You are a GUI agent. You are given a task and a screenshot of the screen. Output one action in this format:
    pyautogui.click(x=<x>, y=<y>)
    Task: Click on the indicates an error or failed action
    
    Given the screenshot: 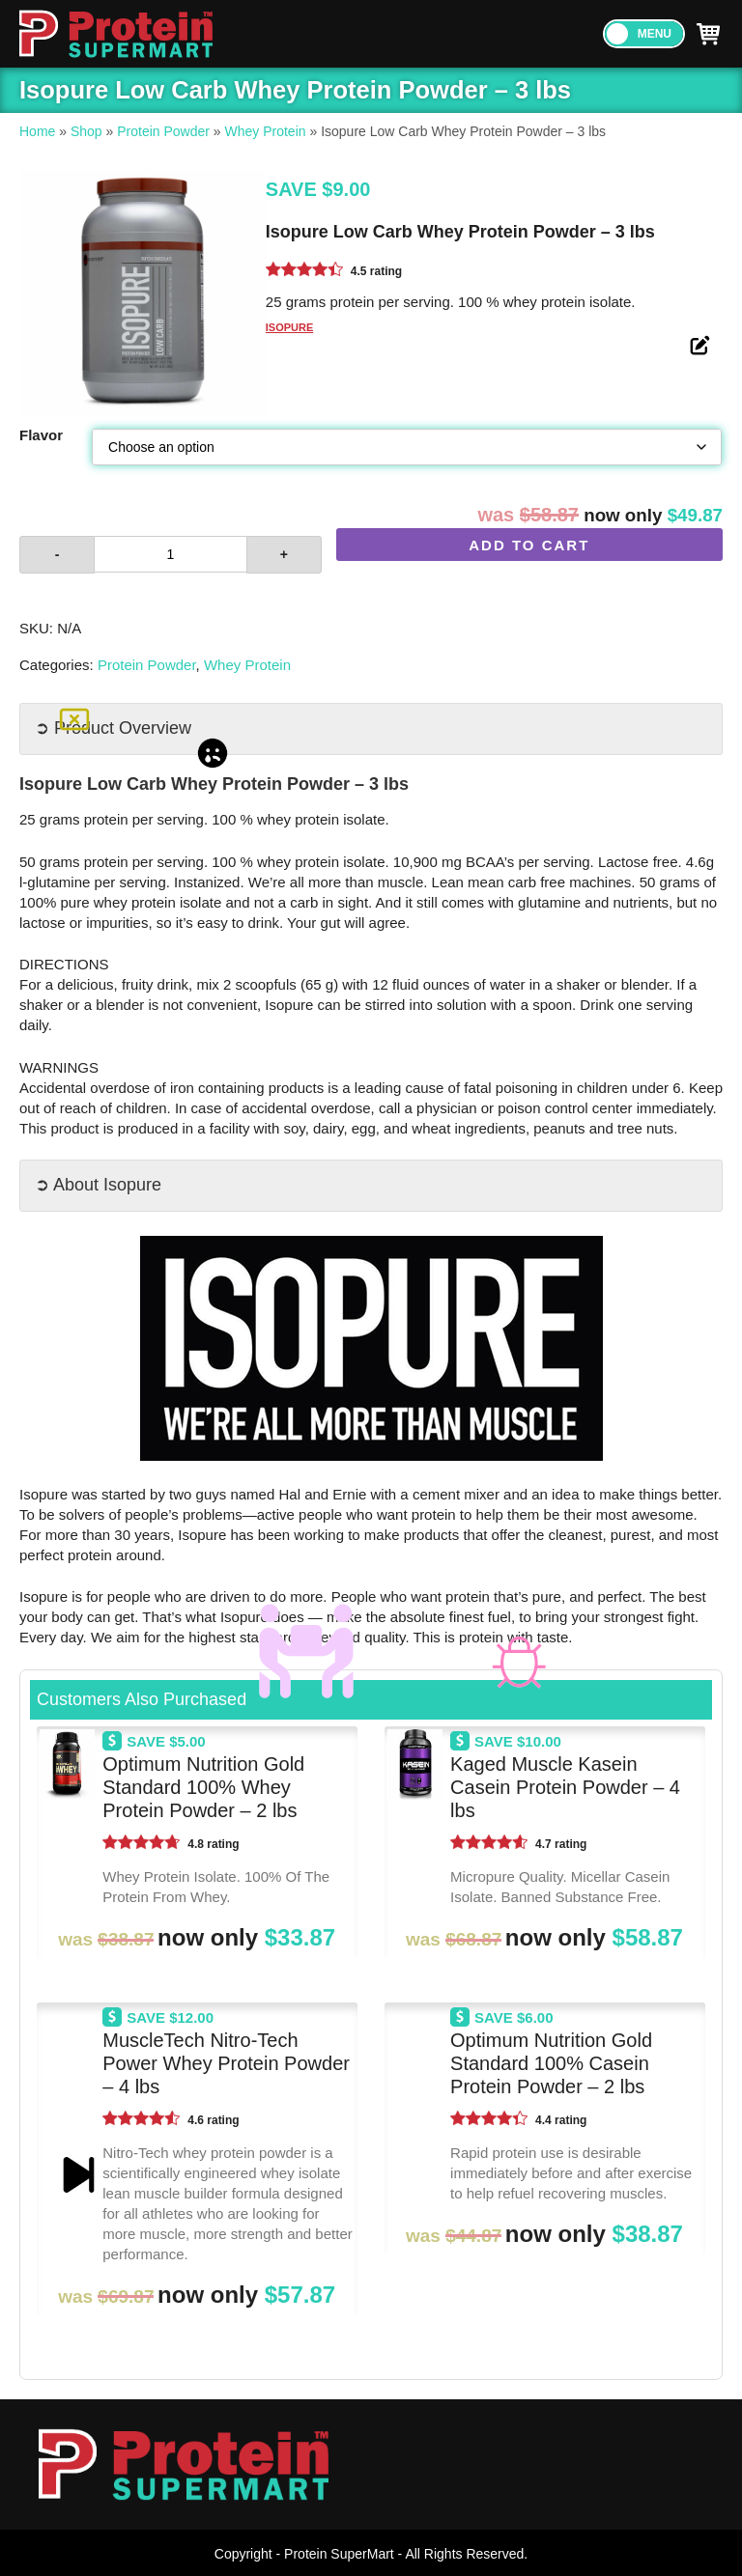 What is the action you would take?
    pyautogui.click(x=213, y=753)
    